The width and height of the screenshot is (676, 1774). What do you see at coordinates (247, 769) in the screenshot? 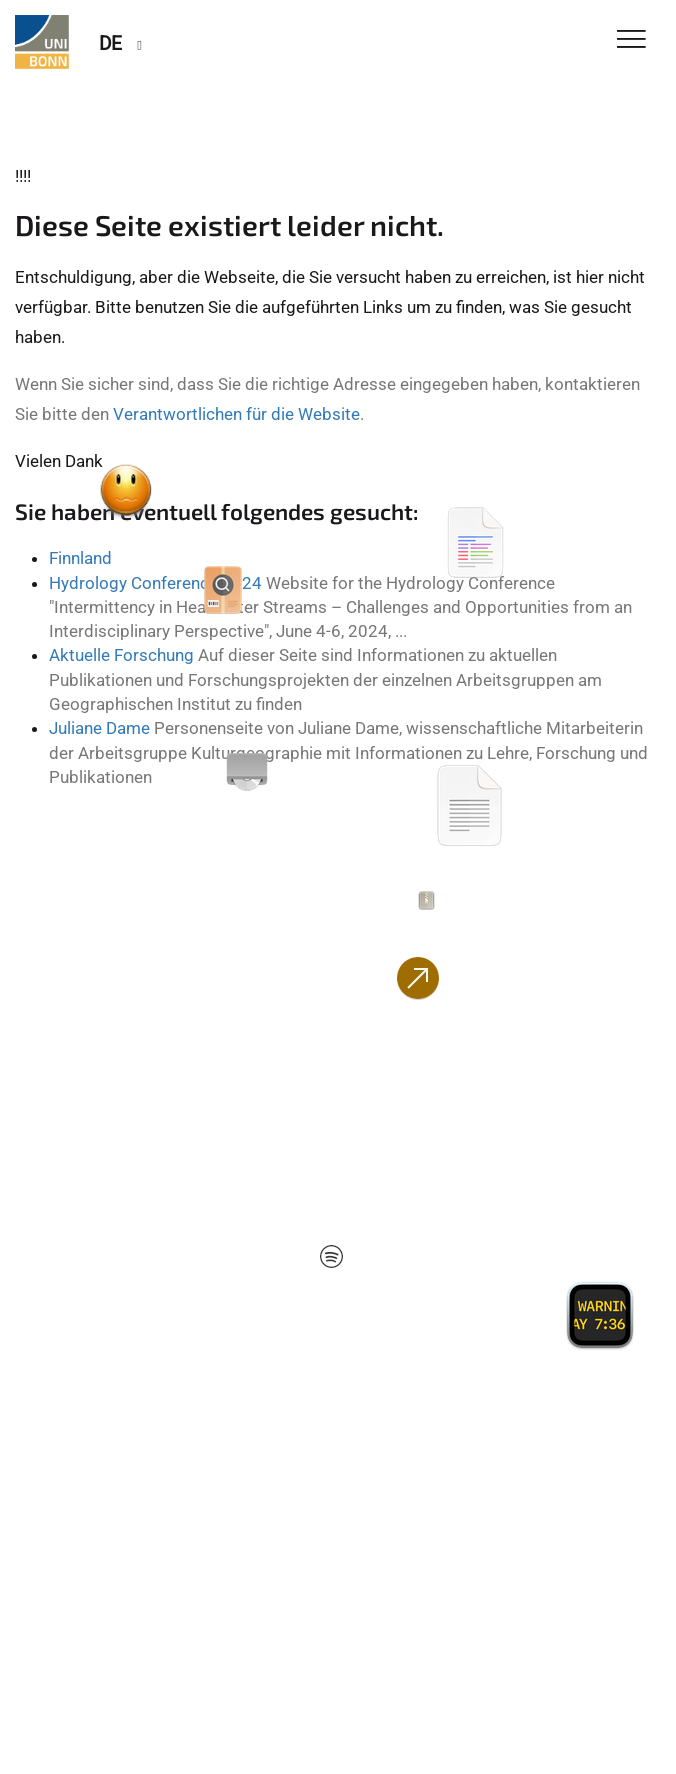
I see `access optical drive or CD/DVD reader` at bounding box center [247, 769].